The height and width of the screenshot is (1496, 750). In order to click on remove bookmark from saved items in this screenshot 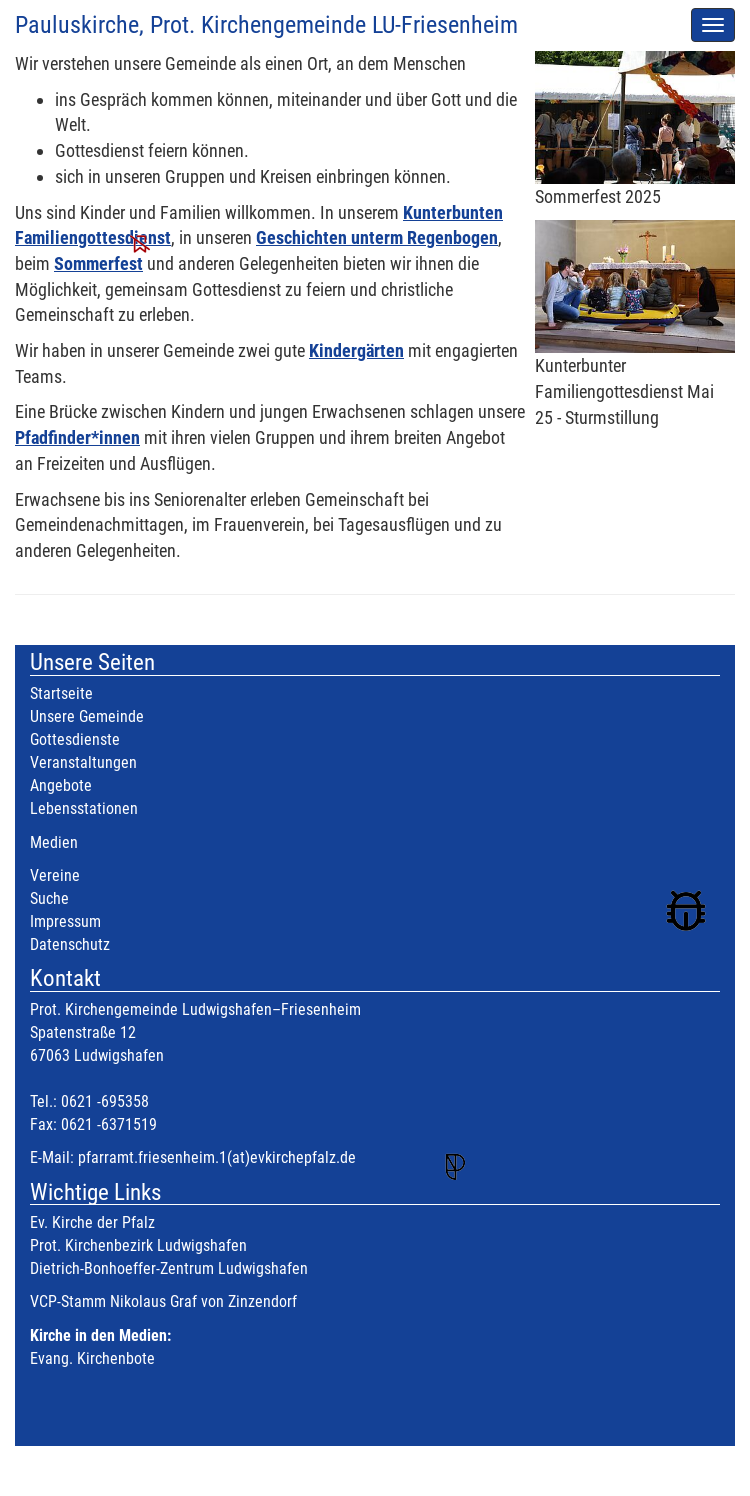, I will do `click(140, 244)`.